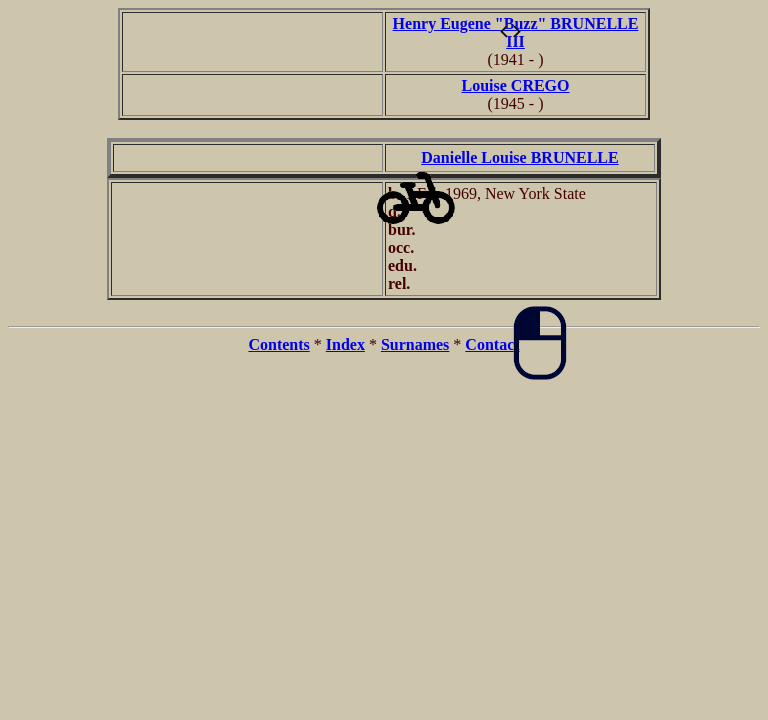 This screenshot has width=768, height=720. What do you see at coordinates (540, 343) in the screenshot?
I see `left mouse button click action` at bounding box center [540, 343].